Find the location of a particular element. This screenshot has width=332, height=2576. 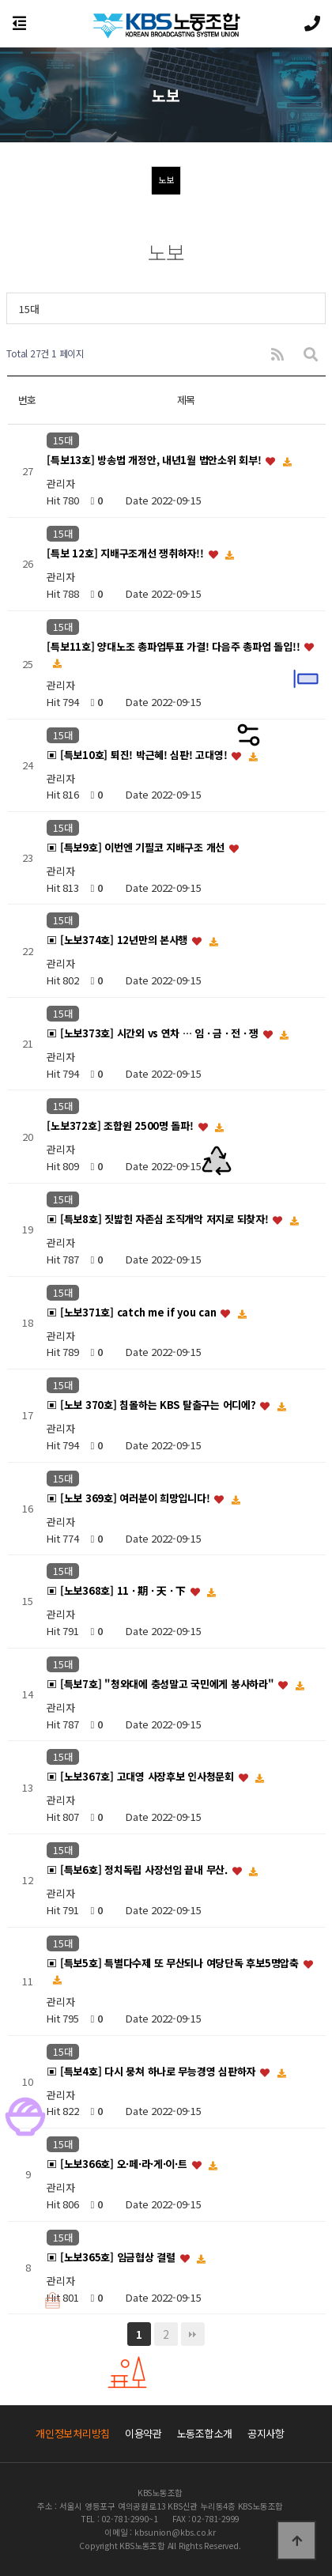

adjust settings or preferences is located at coordinates (248, 735).